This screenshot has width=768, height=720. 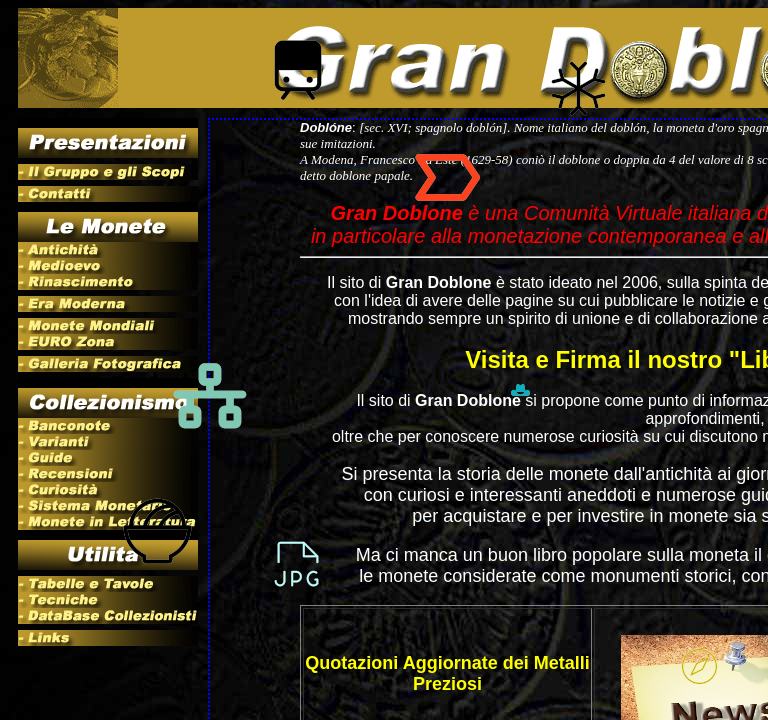 What do you see at coordinates (298, 68) in the screenshot?
I see `access train schedules or rail services` at bounding box center [298, 68].